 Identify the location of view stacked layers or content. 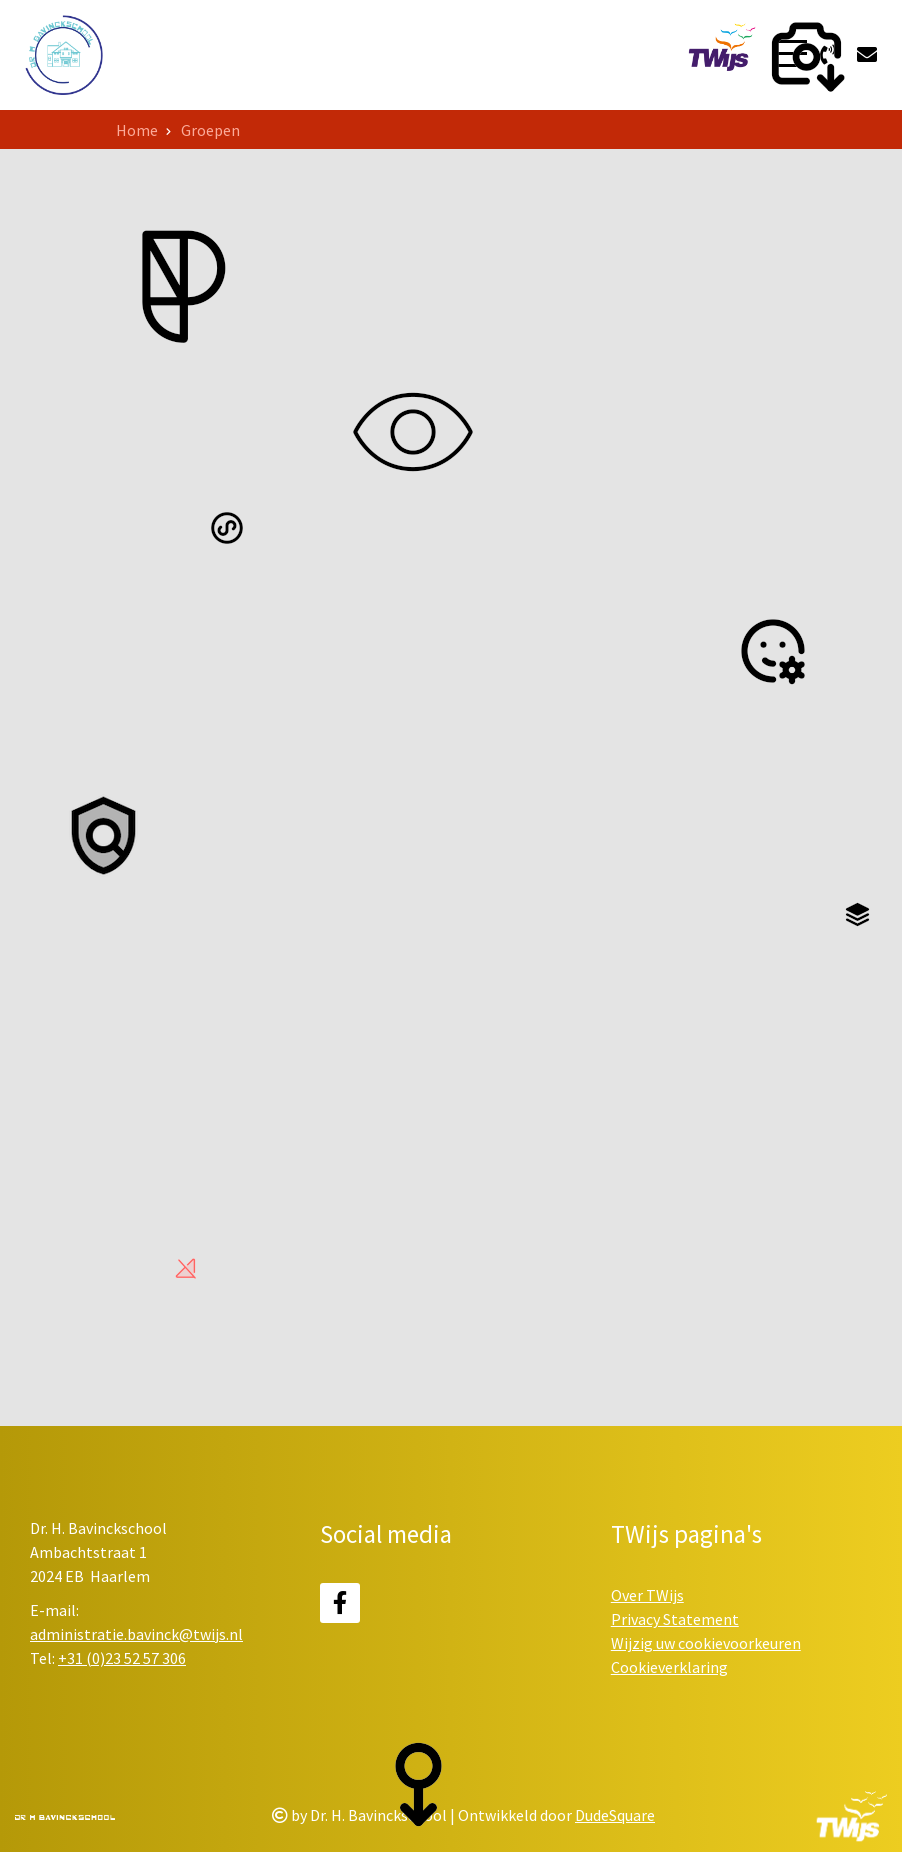
(857, 914).